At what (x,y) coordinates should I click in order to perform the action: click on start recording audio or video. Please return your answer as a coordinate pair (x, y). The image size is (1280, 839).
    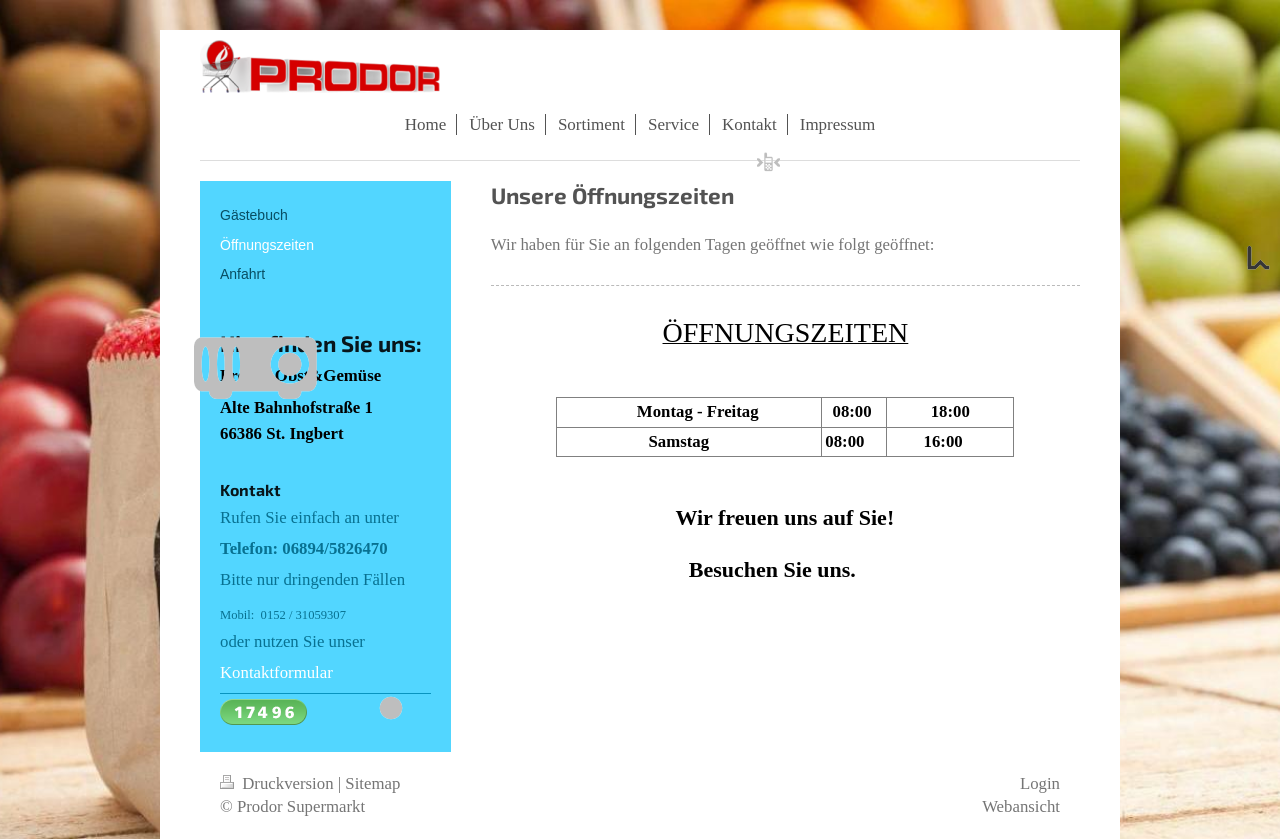
    Looking at the image, I should click on (391, 708).